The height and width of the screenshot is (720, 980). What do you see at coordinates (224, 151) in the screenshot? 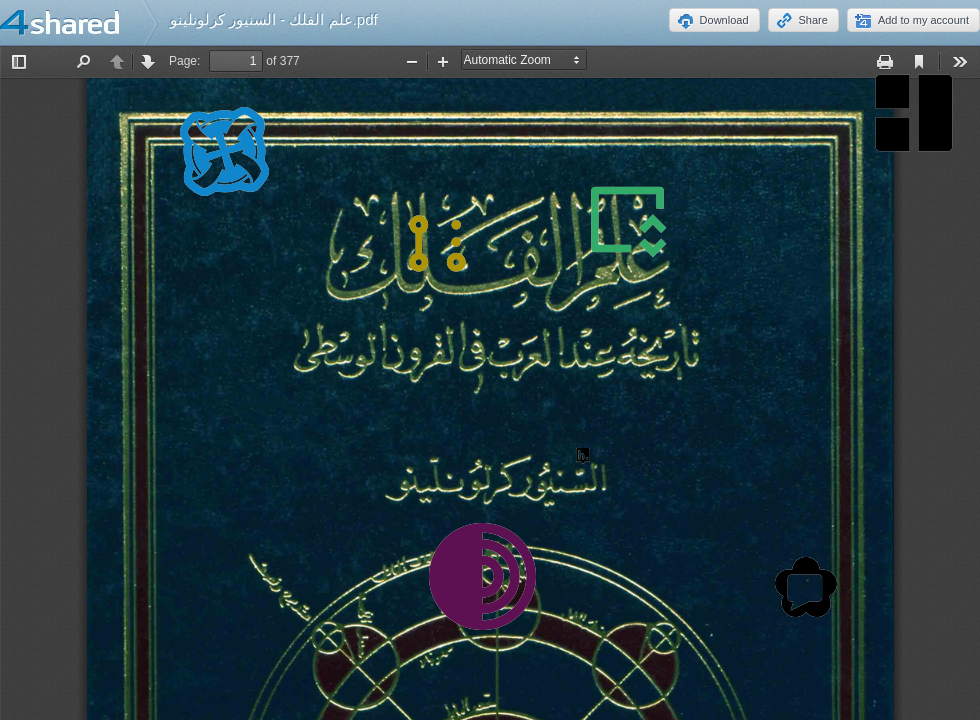
I see `visit Nexus Mods website` at bounding box center [224, 151].